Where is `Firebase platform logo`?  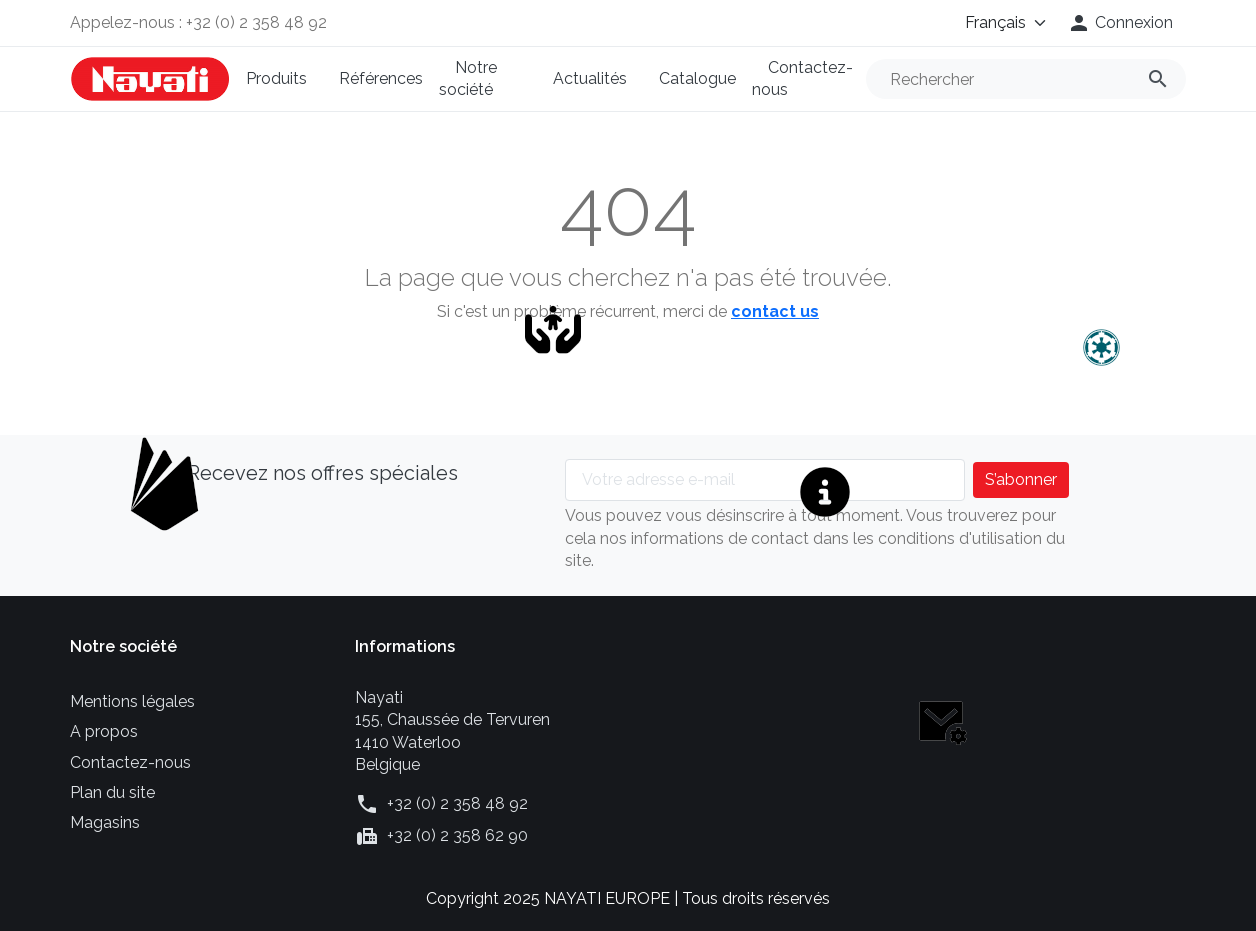
Firebase platform logo is located at coordinates (164, 483).